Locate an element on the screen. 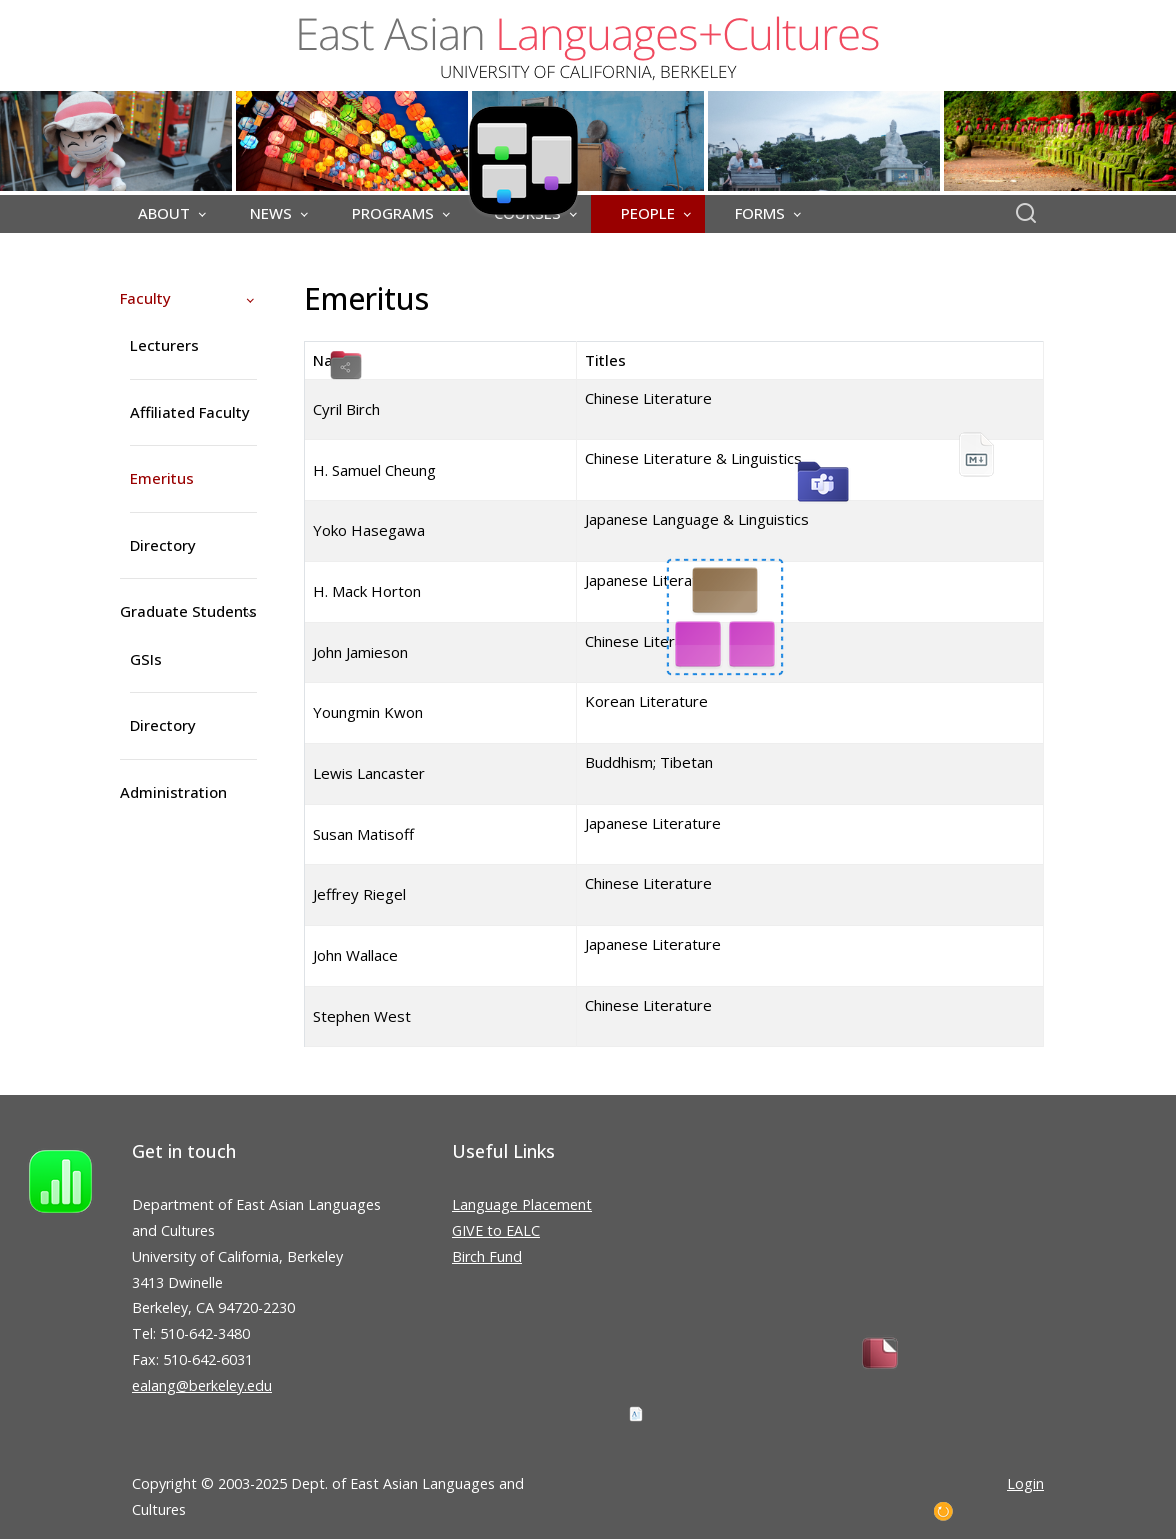 The width and height of the screenshot is (1176, 1539). a markdown text file is located at coordinates (976, 454).